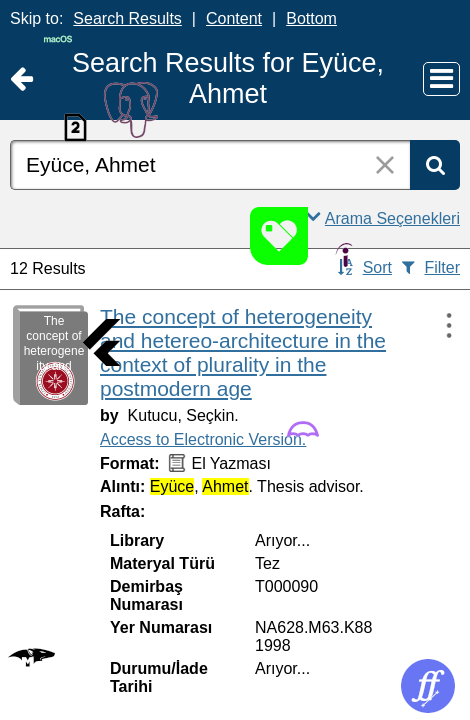 The width and height of the screenshot is (470, 720). Describe the element at coordinates (344, 255) in the screenshot. I see `open the Indeed job search app` at that location.